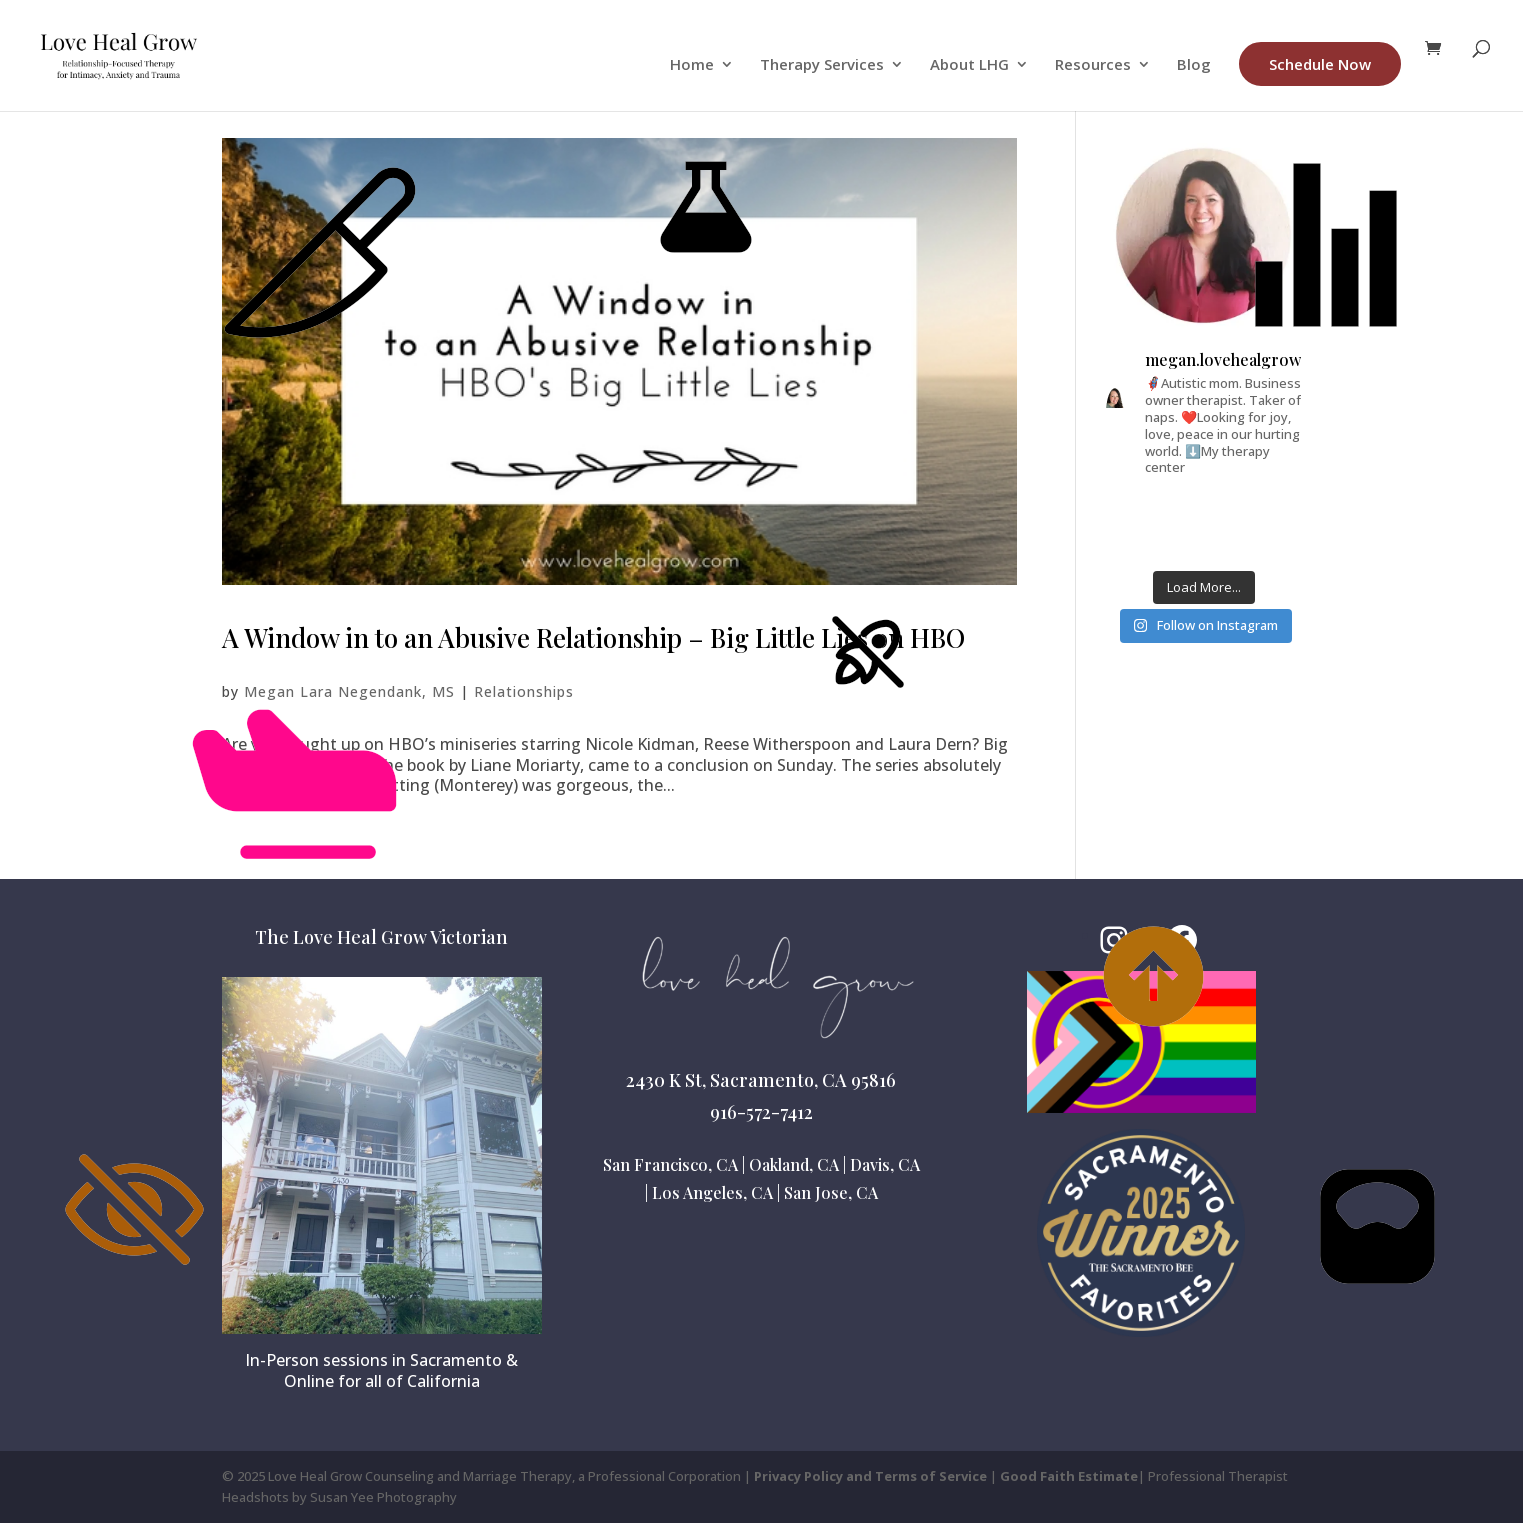 Image resolution: width=1523 pixels, height=1523 pixels. Describe the element at coordinates (294, 777) in the screenshot. I see `indicates flight mode is active` at that location.